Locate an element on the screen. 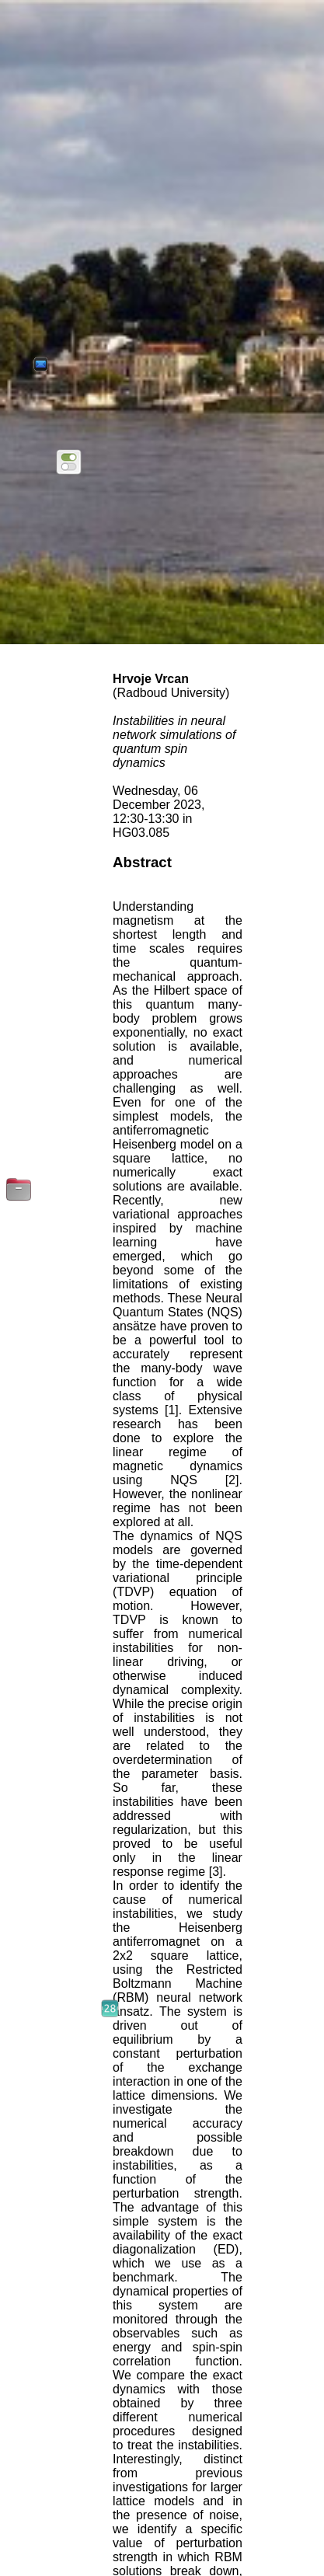 Image resolution: width=324 pixels, height=2576 pixels. open system tweaks or settings customization is located at coordinates (68, 462).